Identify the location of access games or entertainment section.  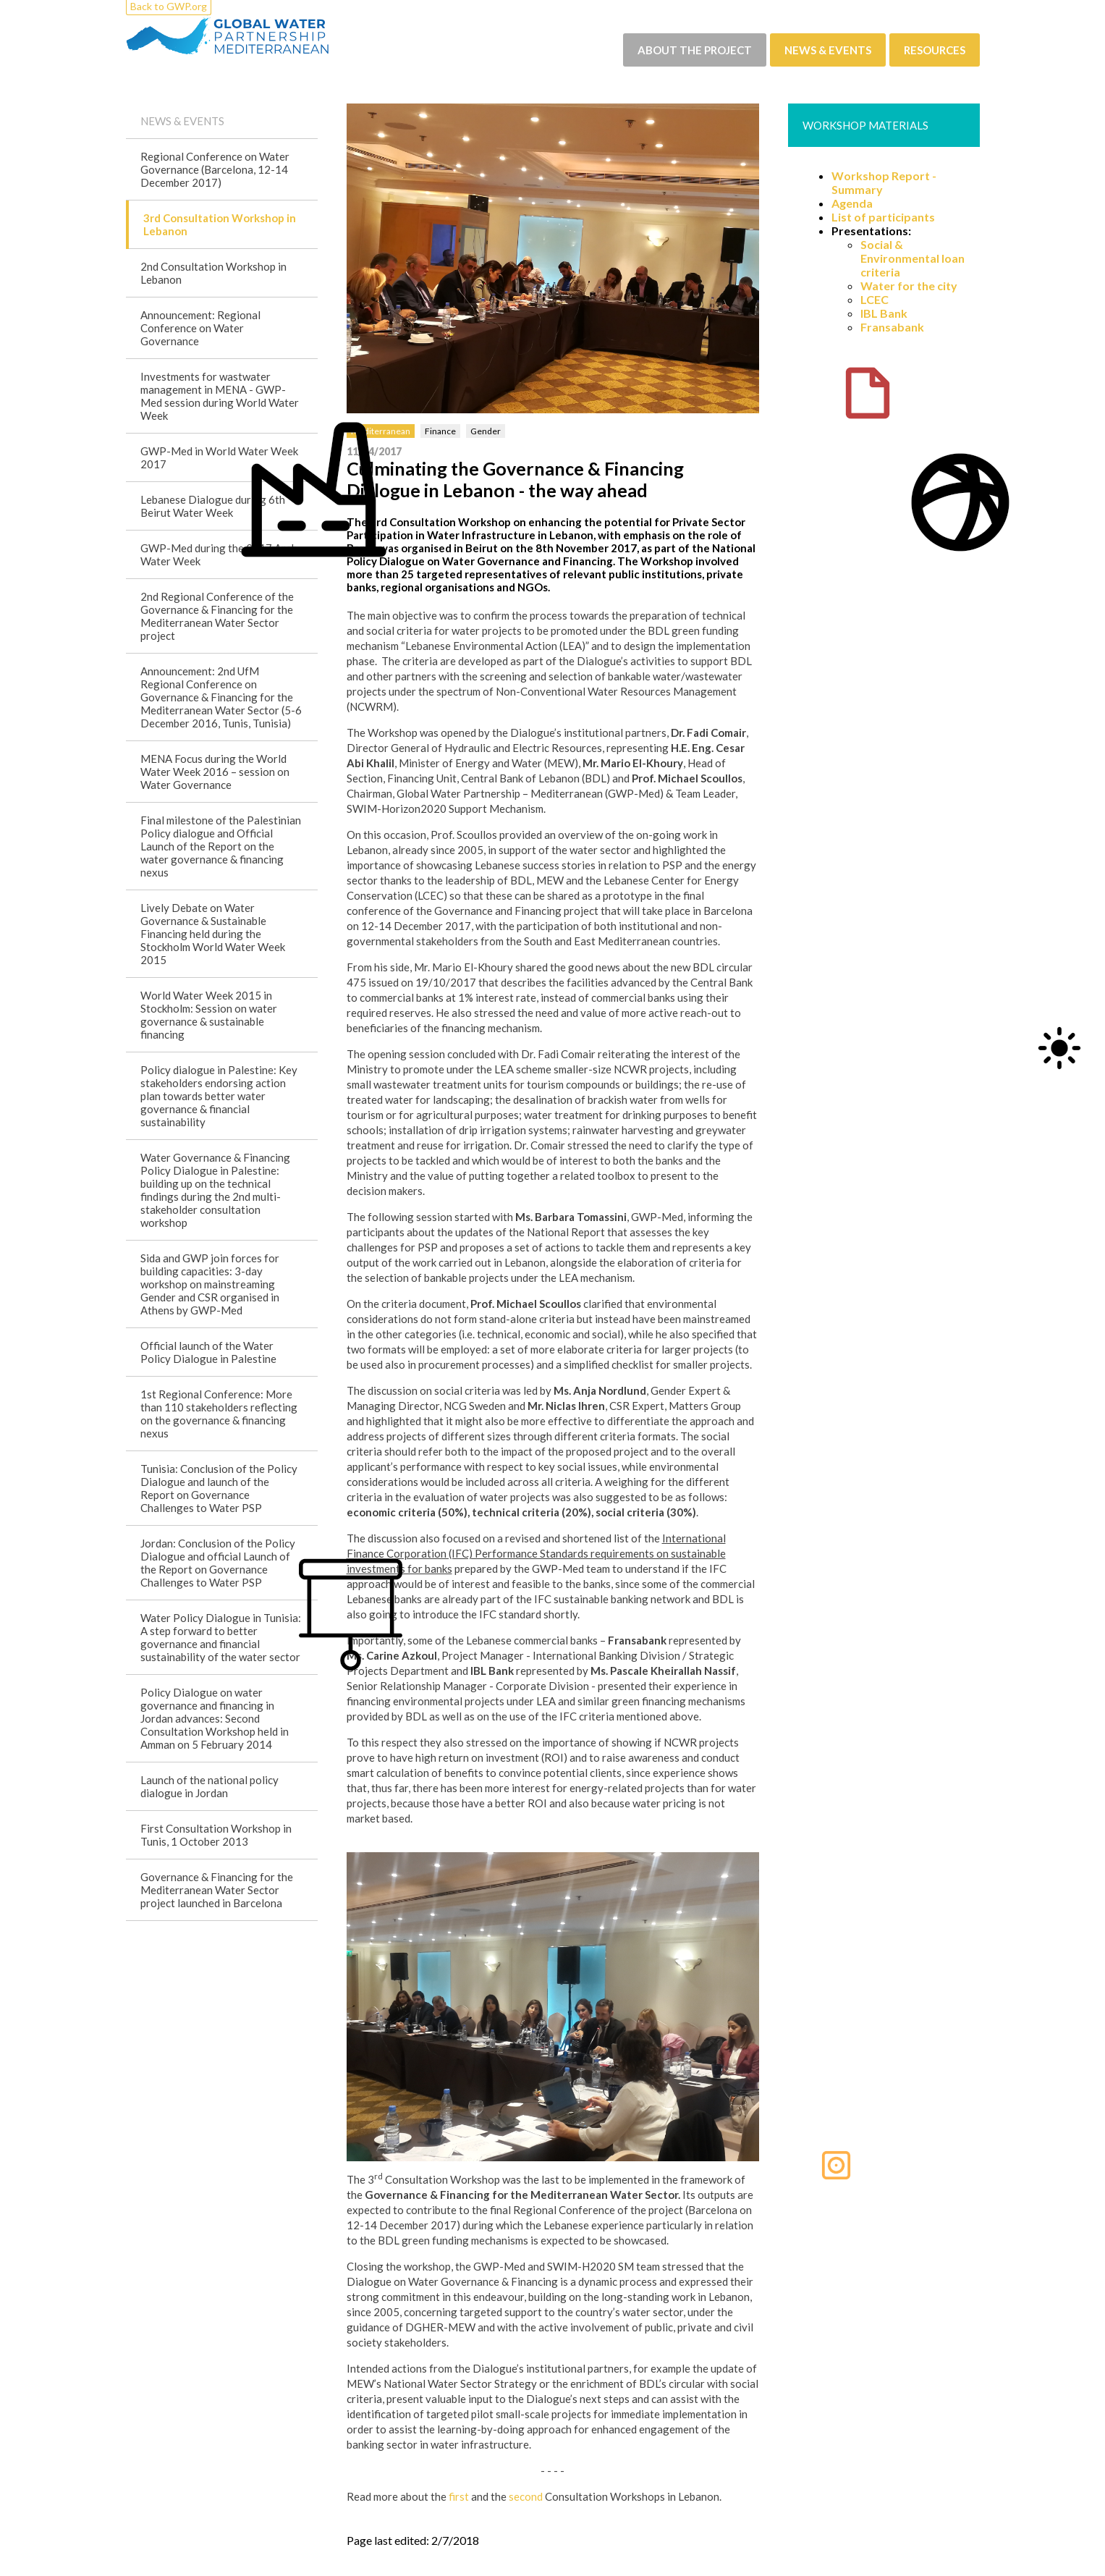
(960, 502).